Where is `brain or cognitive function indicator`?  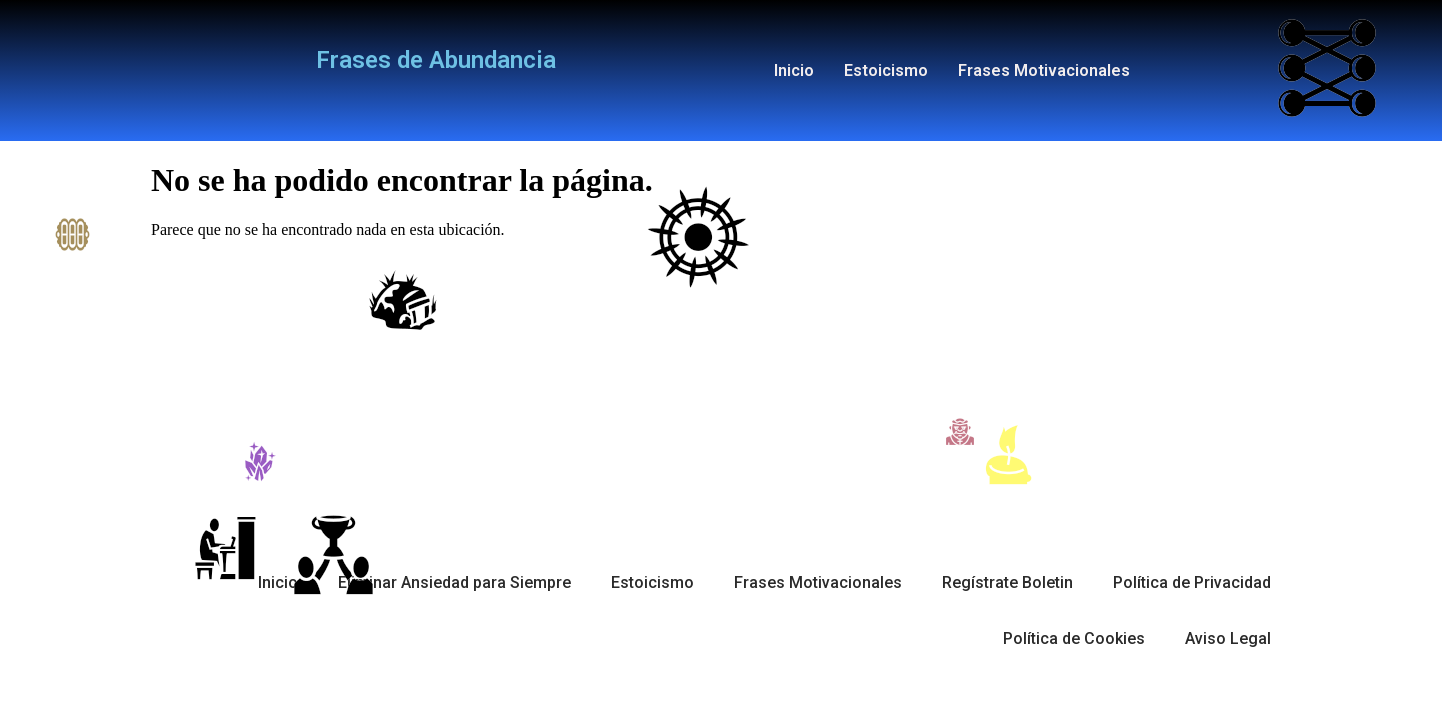
brain or cognitive function indicator is located at coordinates (72, 234).